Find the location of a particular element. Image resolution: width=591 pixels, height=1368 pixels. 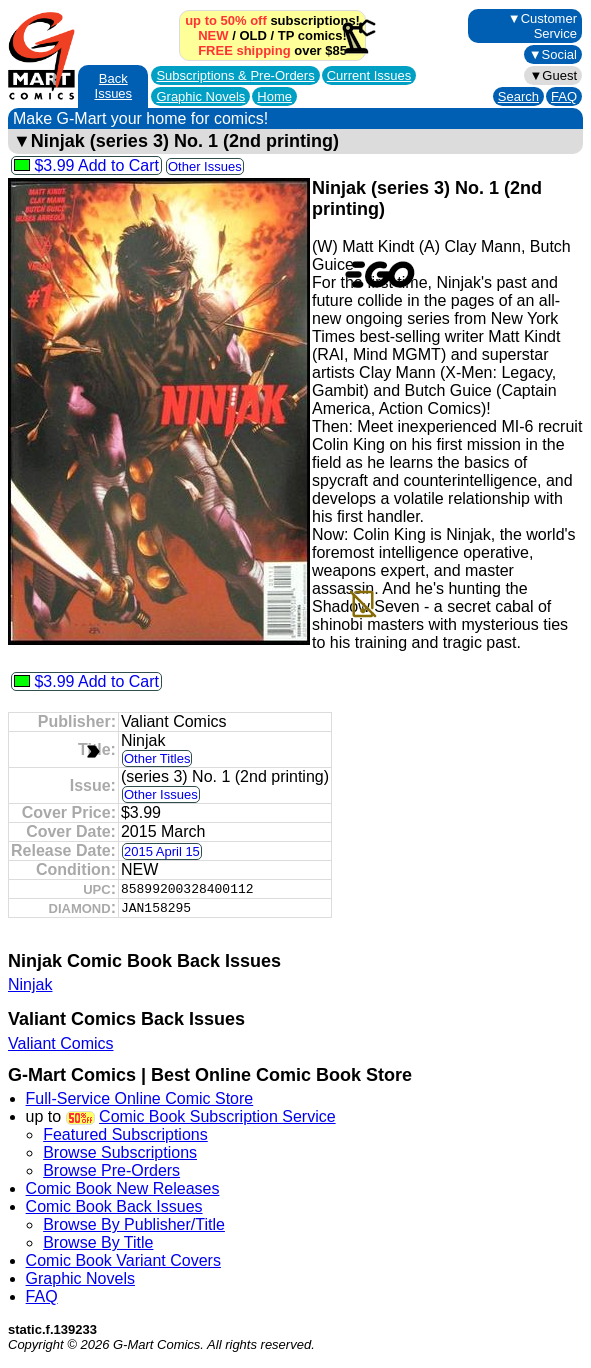

access manufacturing or industrial settings is located at coordinates (359, 37).